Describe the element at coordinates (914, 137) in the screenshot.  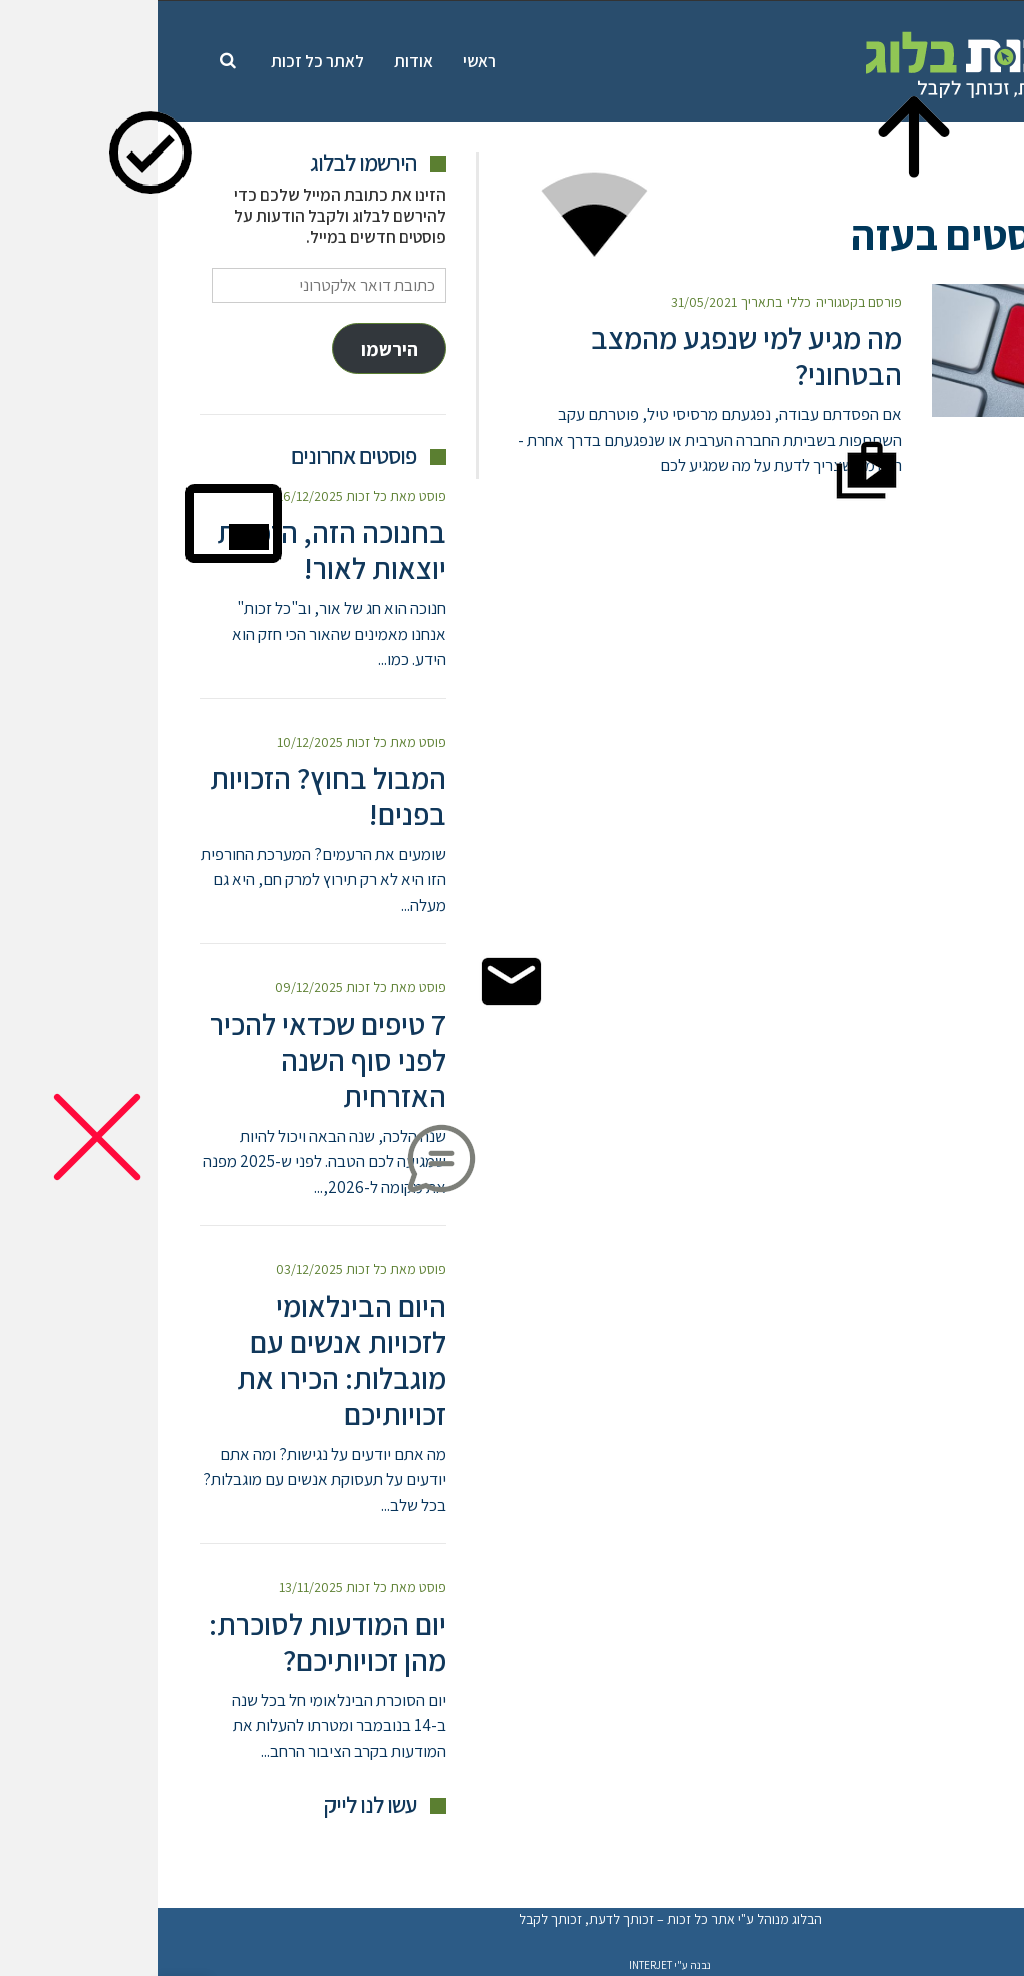
I see `move up or scroll to top` at that location.